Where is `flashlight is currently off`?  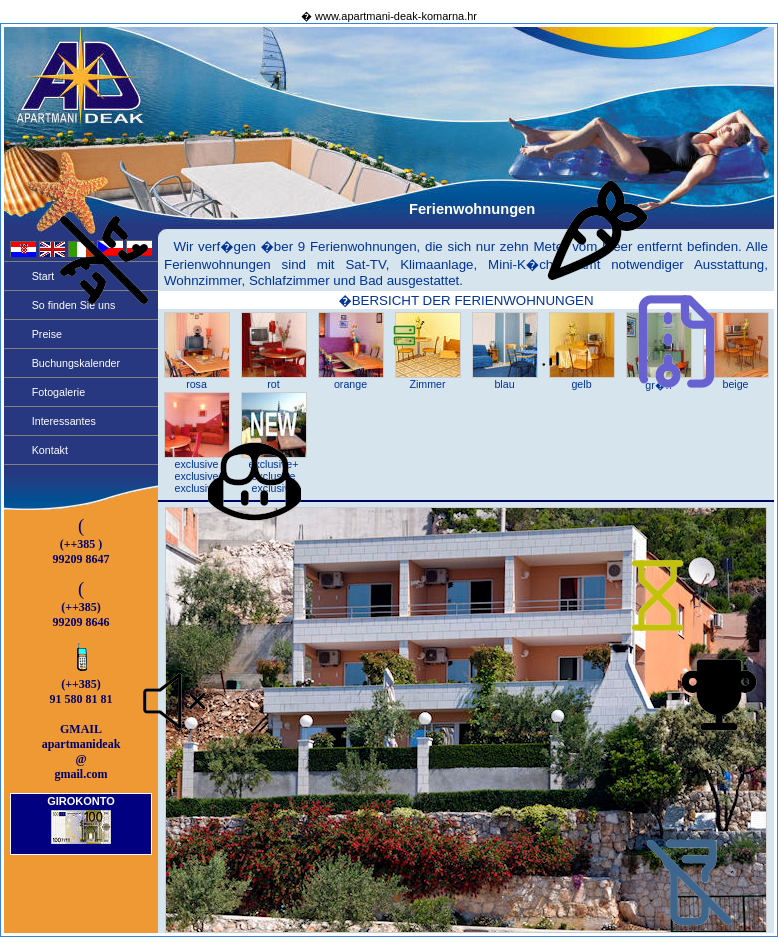
flashlight is currently off is located at coordinates (689, 882).